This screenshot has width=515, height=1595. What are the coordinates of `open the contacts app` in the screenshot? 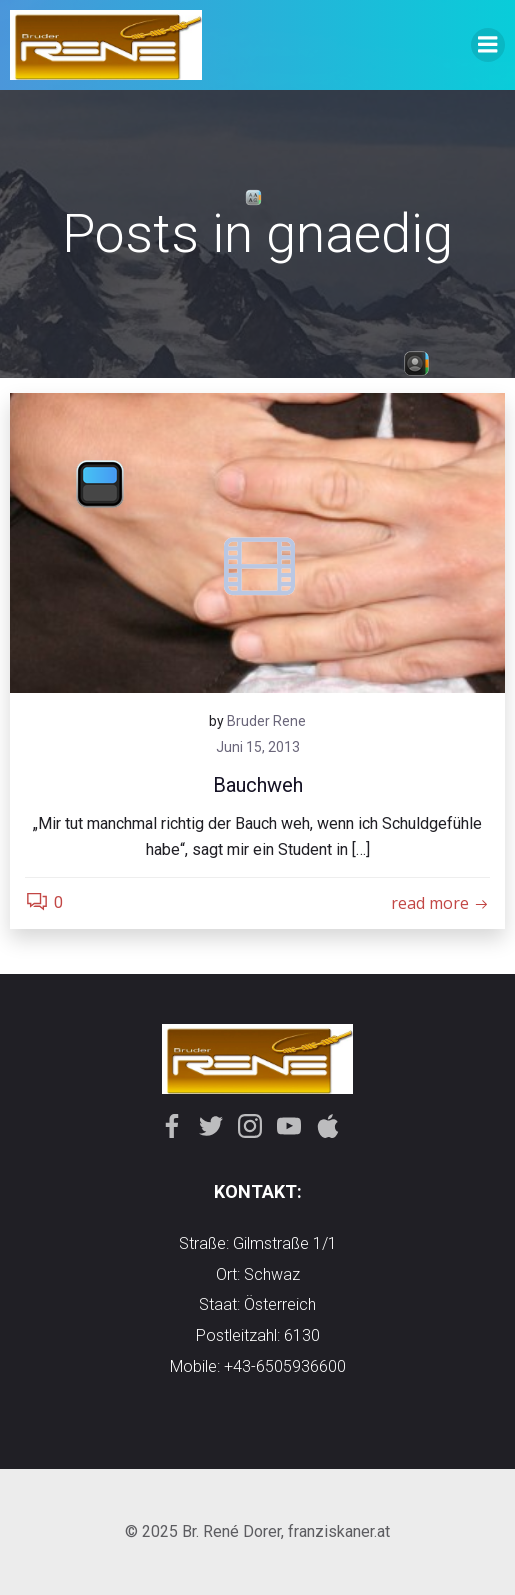 It's located at (416, 363).